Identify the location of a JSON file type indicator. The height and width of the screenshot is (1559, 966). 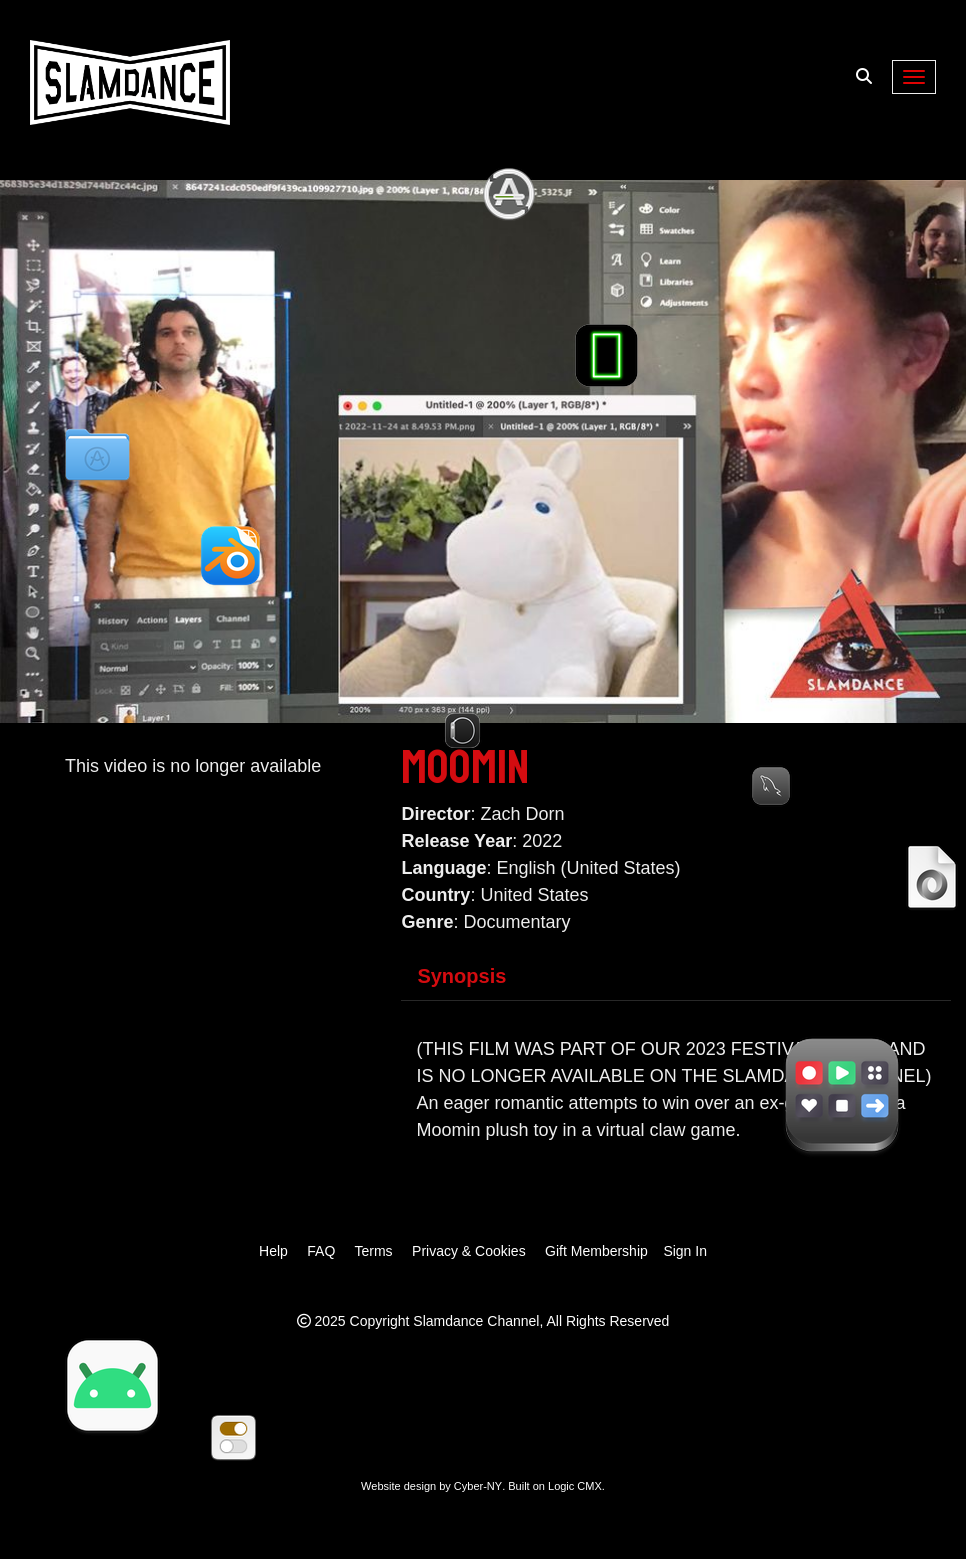
(932, 878).